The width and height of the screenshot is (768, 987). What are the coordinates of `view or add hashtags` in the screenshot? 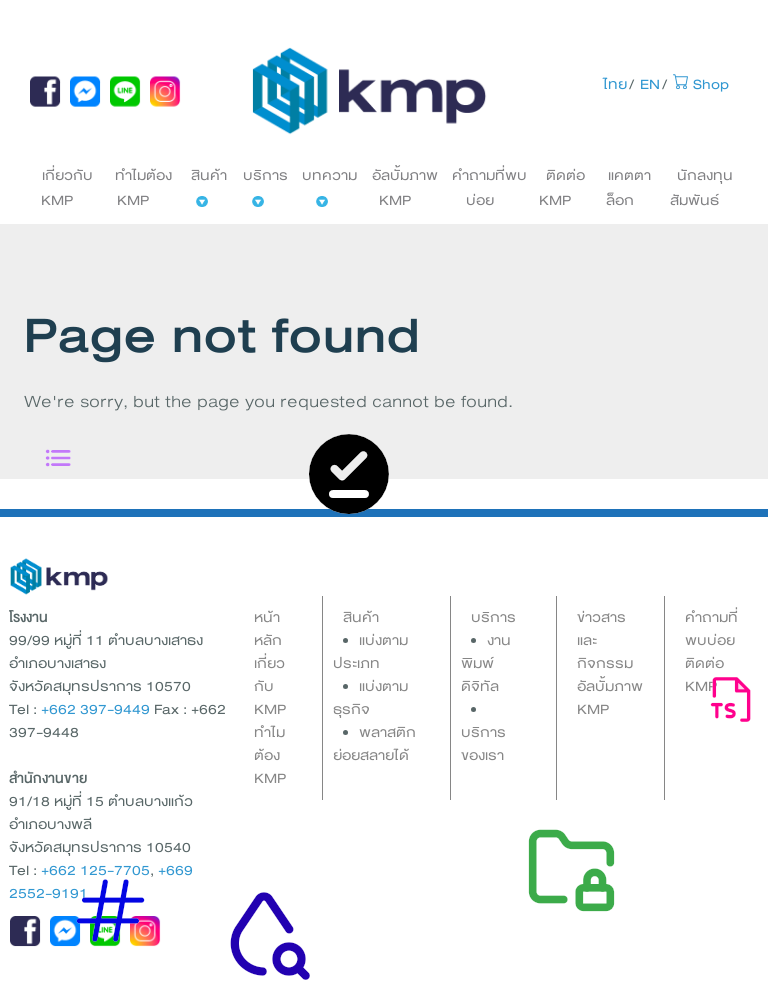 It's located at (110, 910).